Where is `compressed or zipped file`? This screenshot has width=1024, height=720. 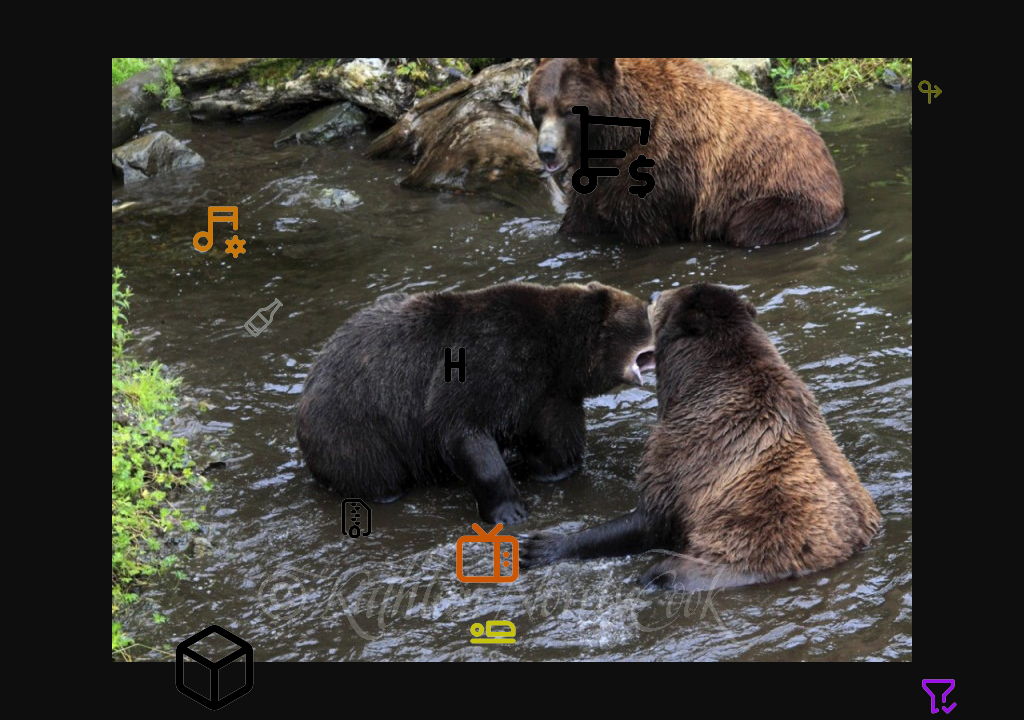
compressed or zipped file is located at coordinates (356, 517).